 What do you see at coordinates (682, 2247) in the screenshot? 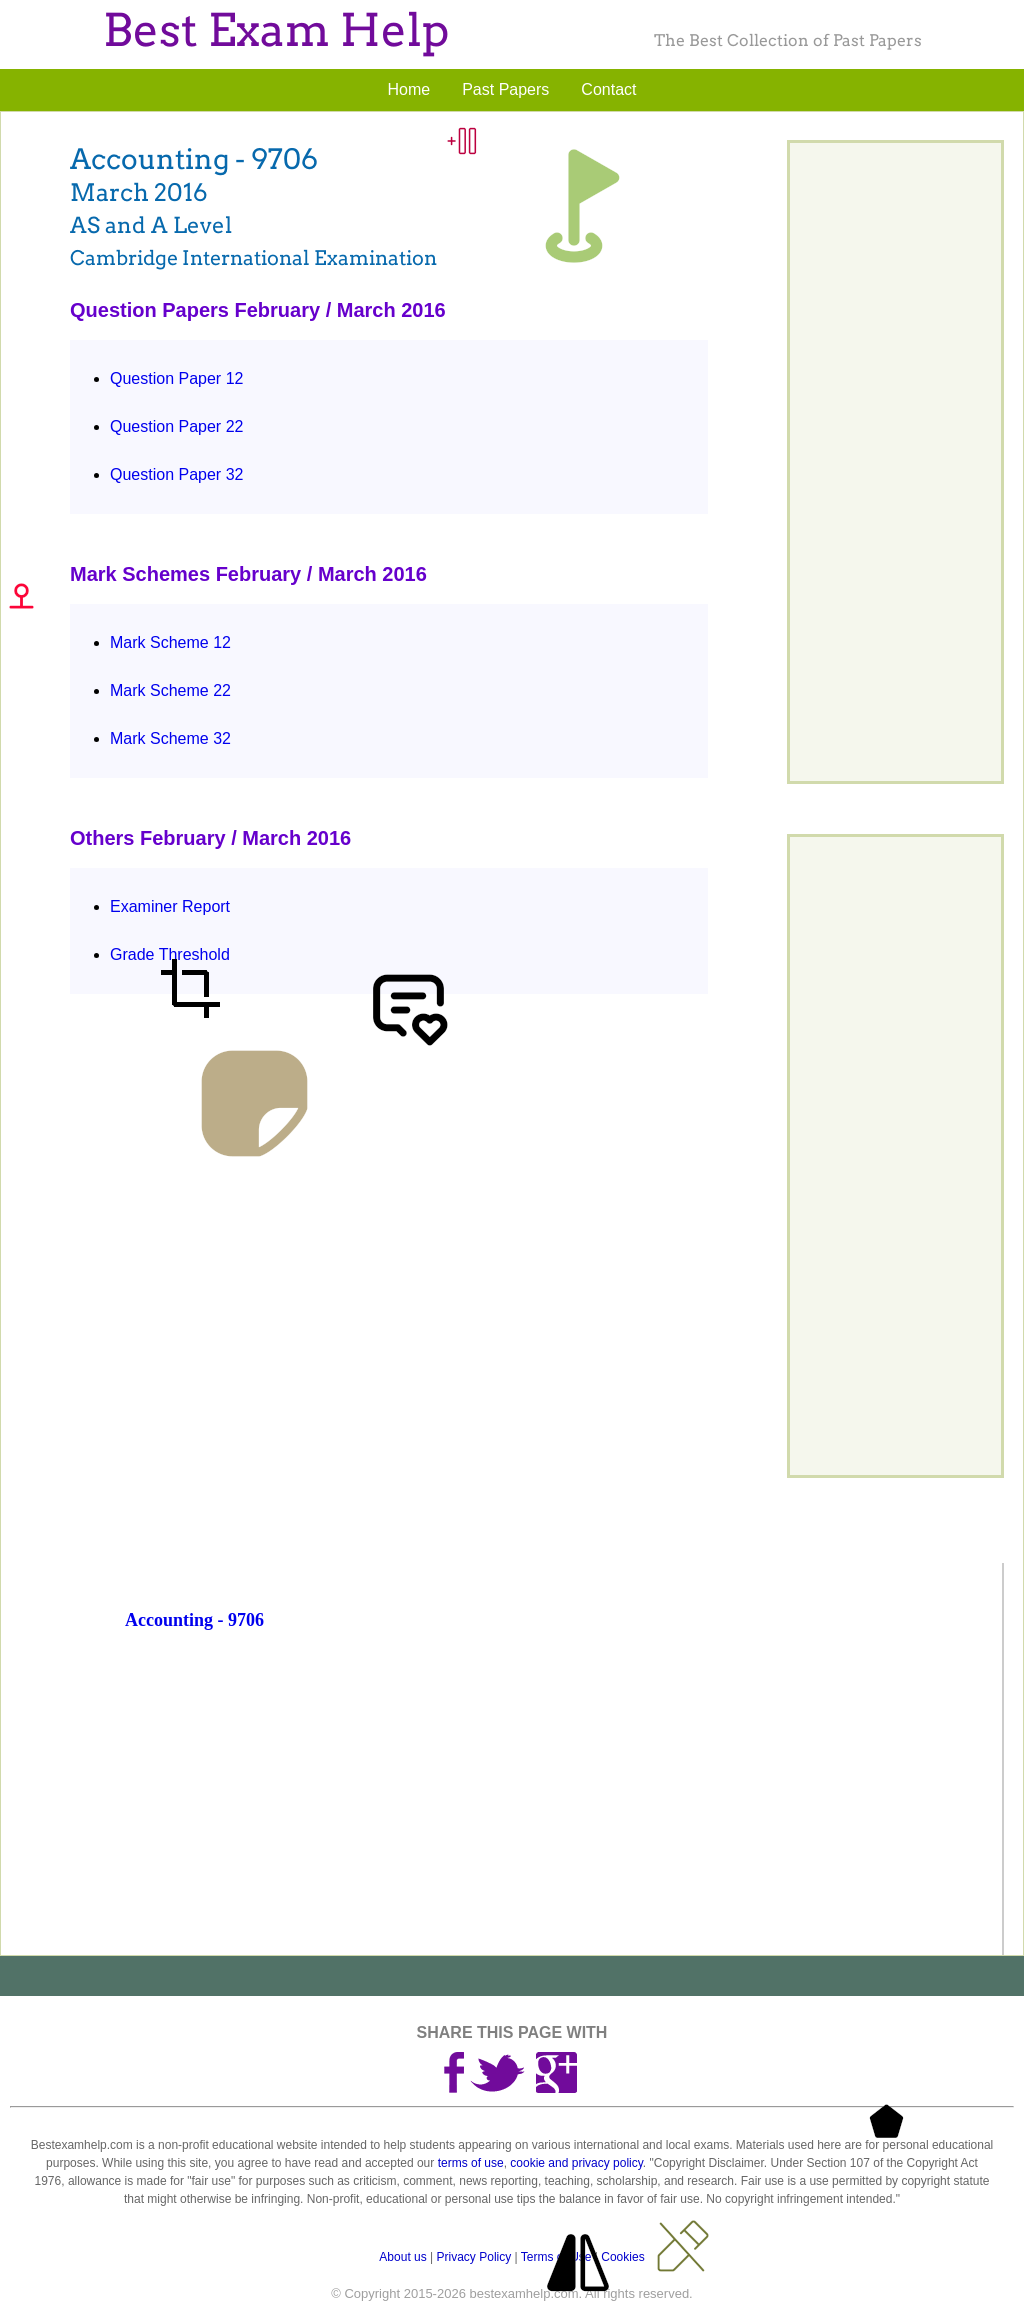
I see `editing is disabled` at bounding box center [682, 2247].